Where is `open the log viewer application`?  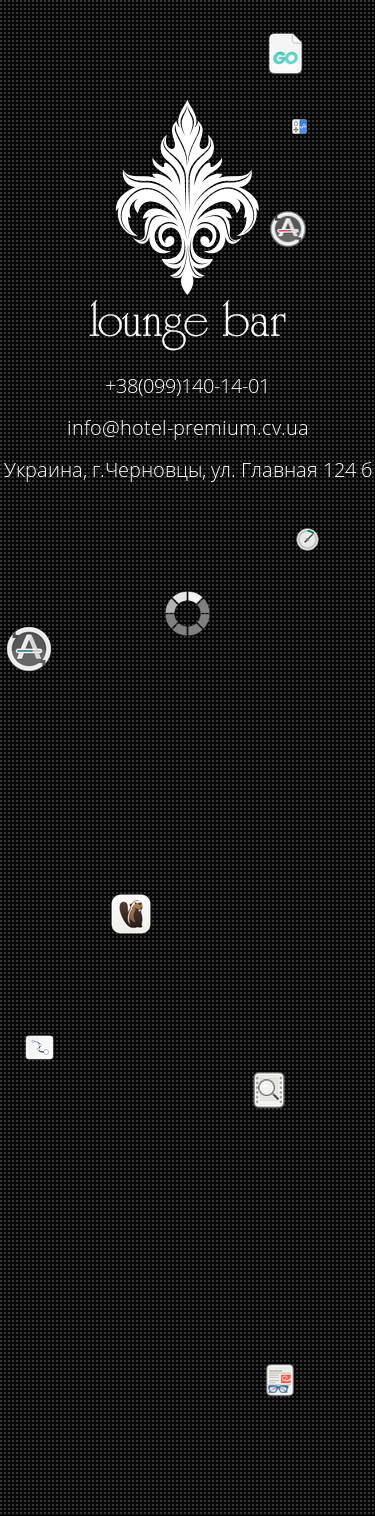 open the log viewer application is located at coordinates (269, 1090).